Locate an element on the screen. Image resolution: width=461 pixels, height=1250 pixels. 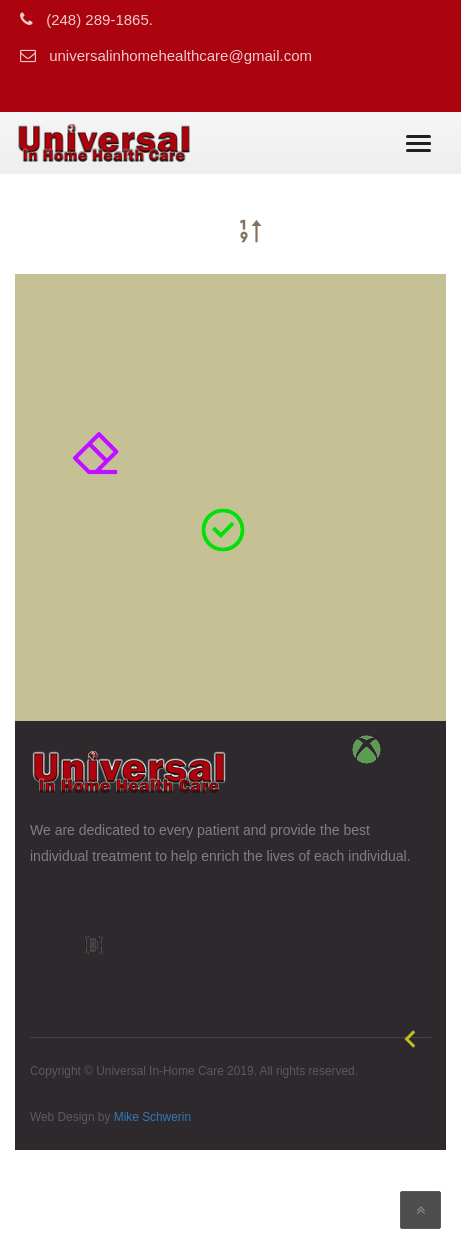
open xbox app is located at coordinates (366, 749).